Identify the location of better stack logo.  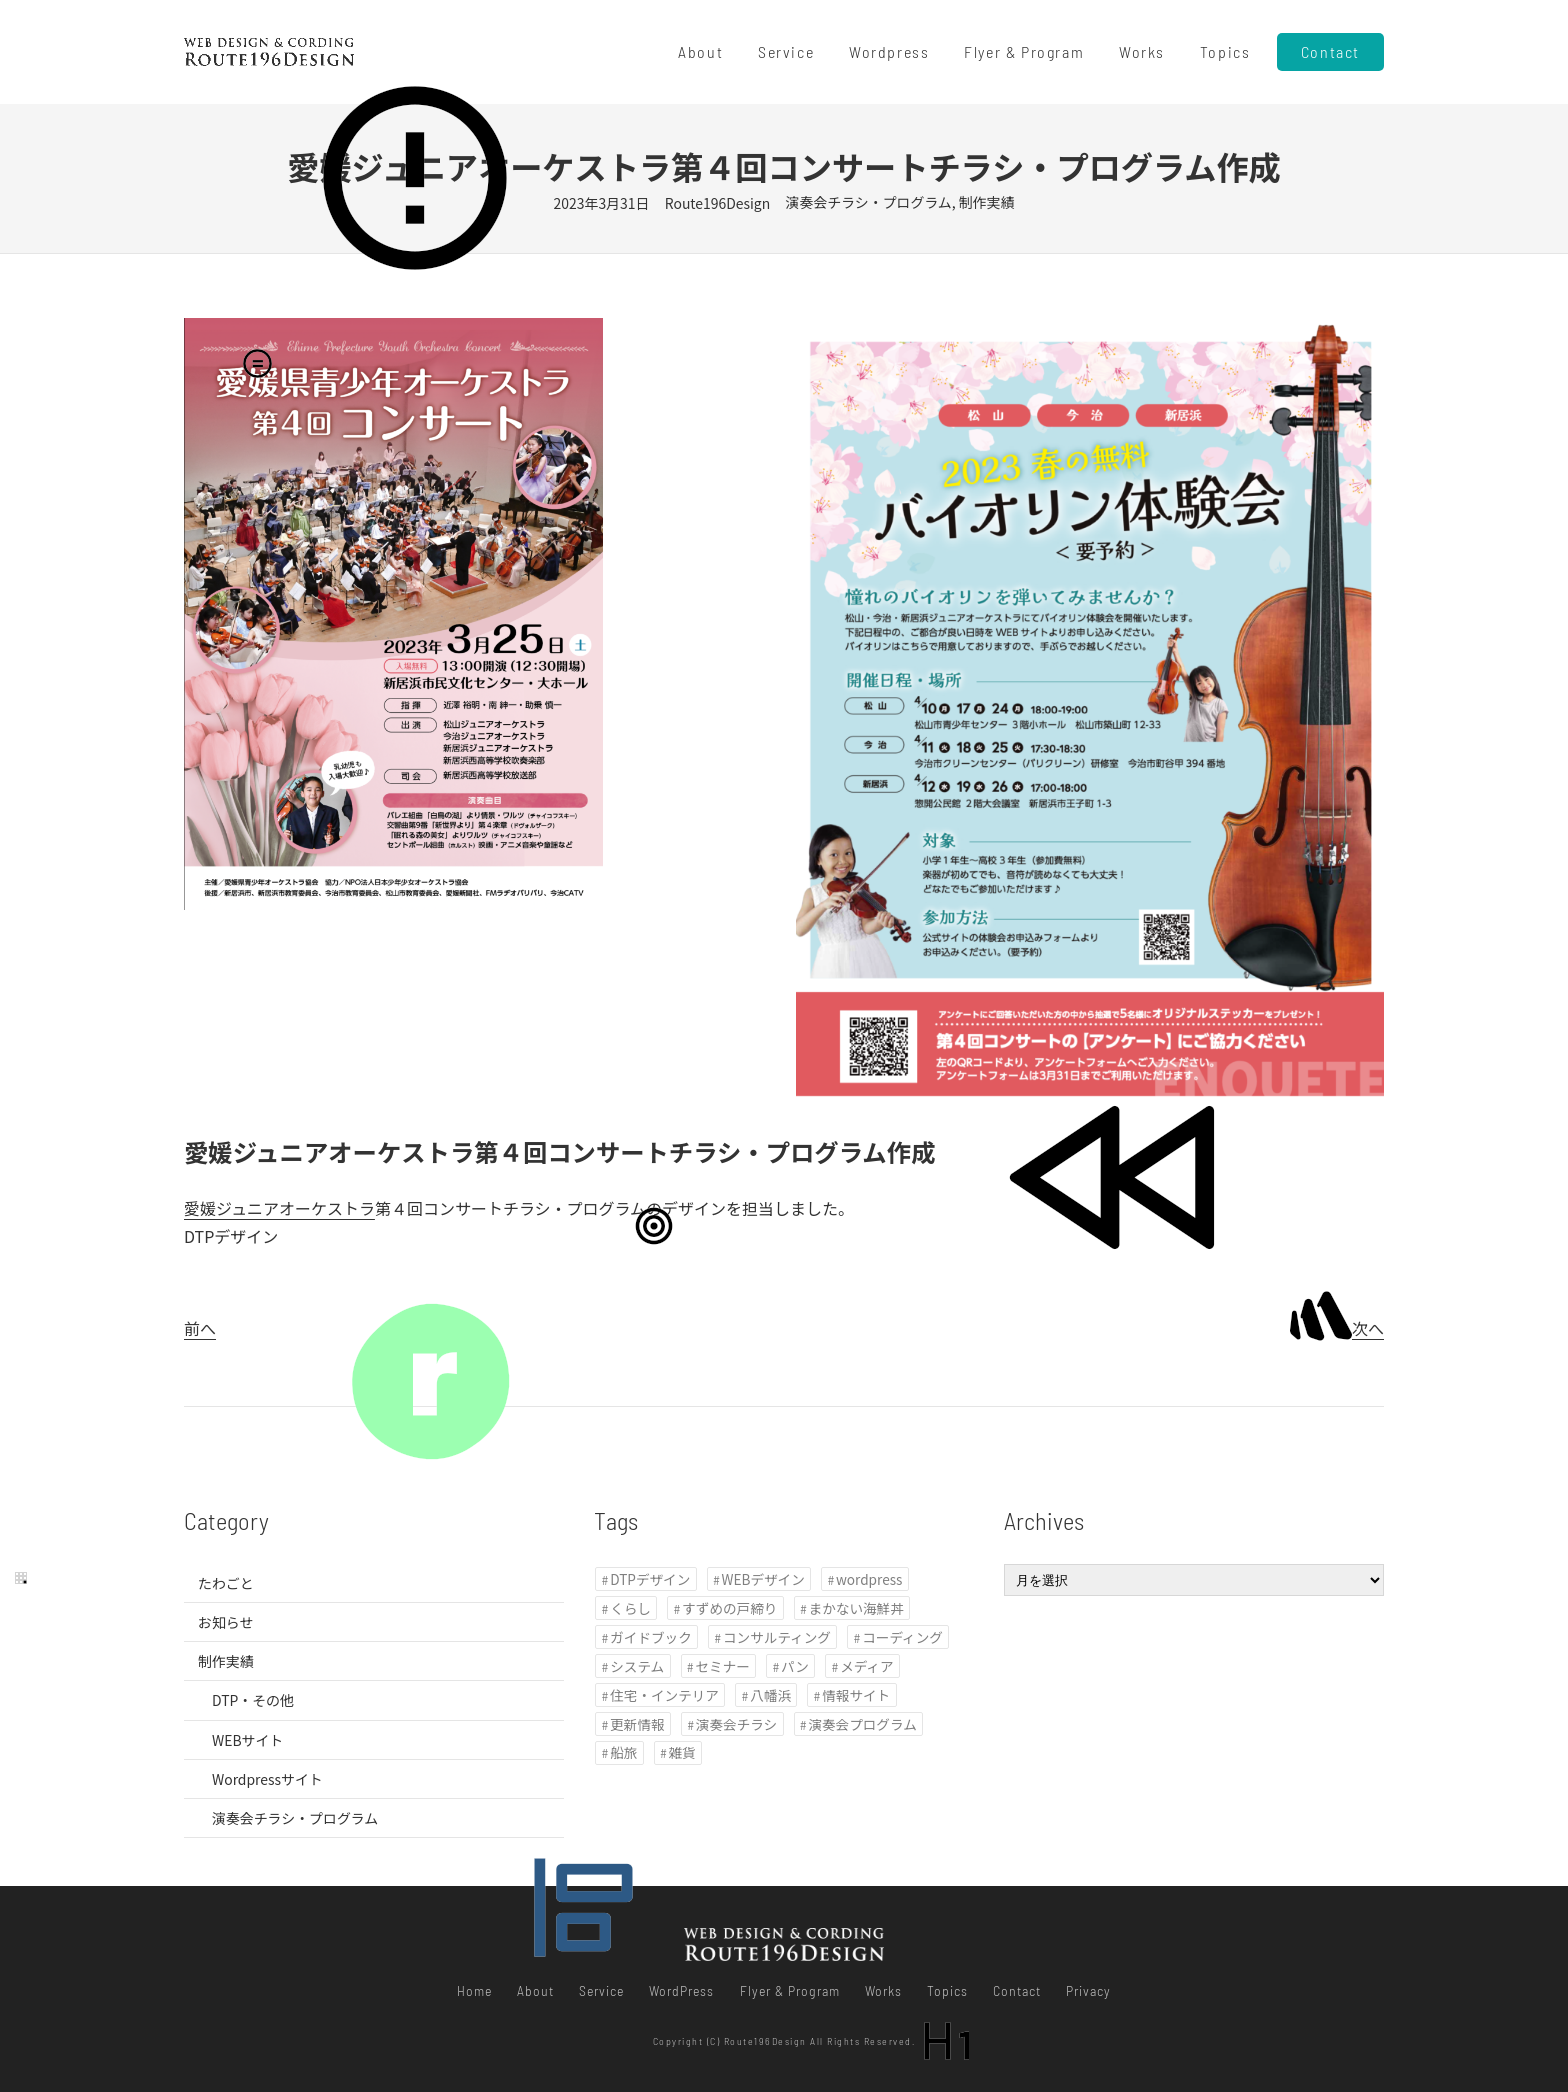
(1321, 1316).